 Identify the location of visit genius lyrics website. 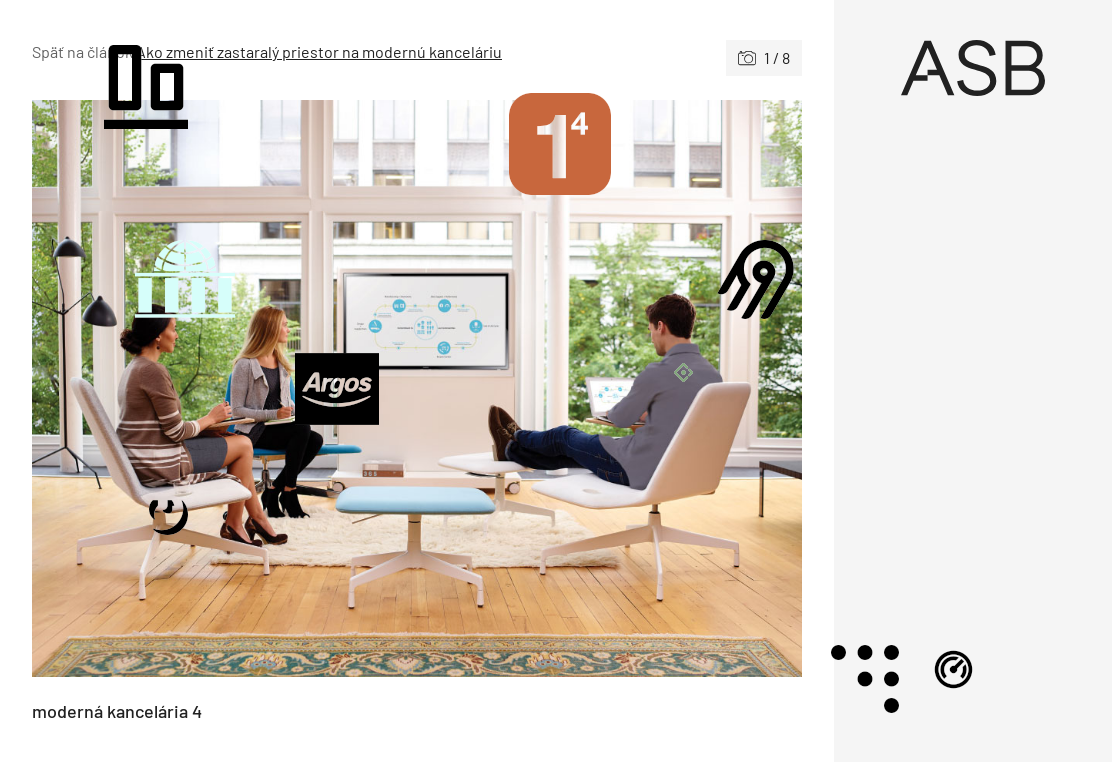
(168, 517).